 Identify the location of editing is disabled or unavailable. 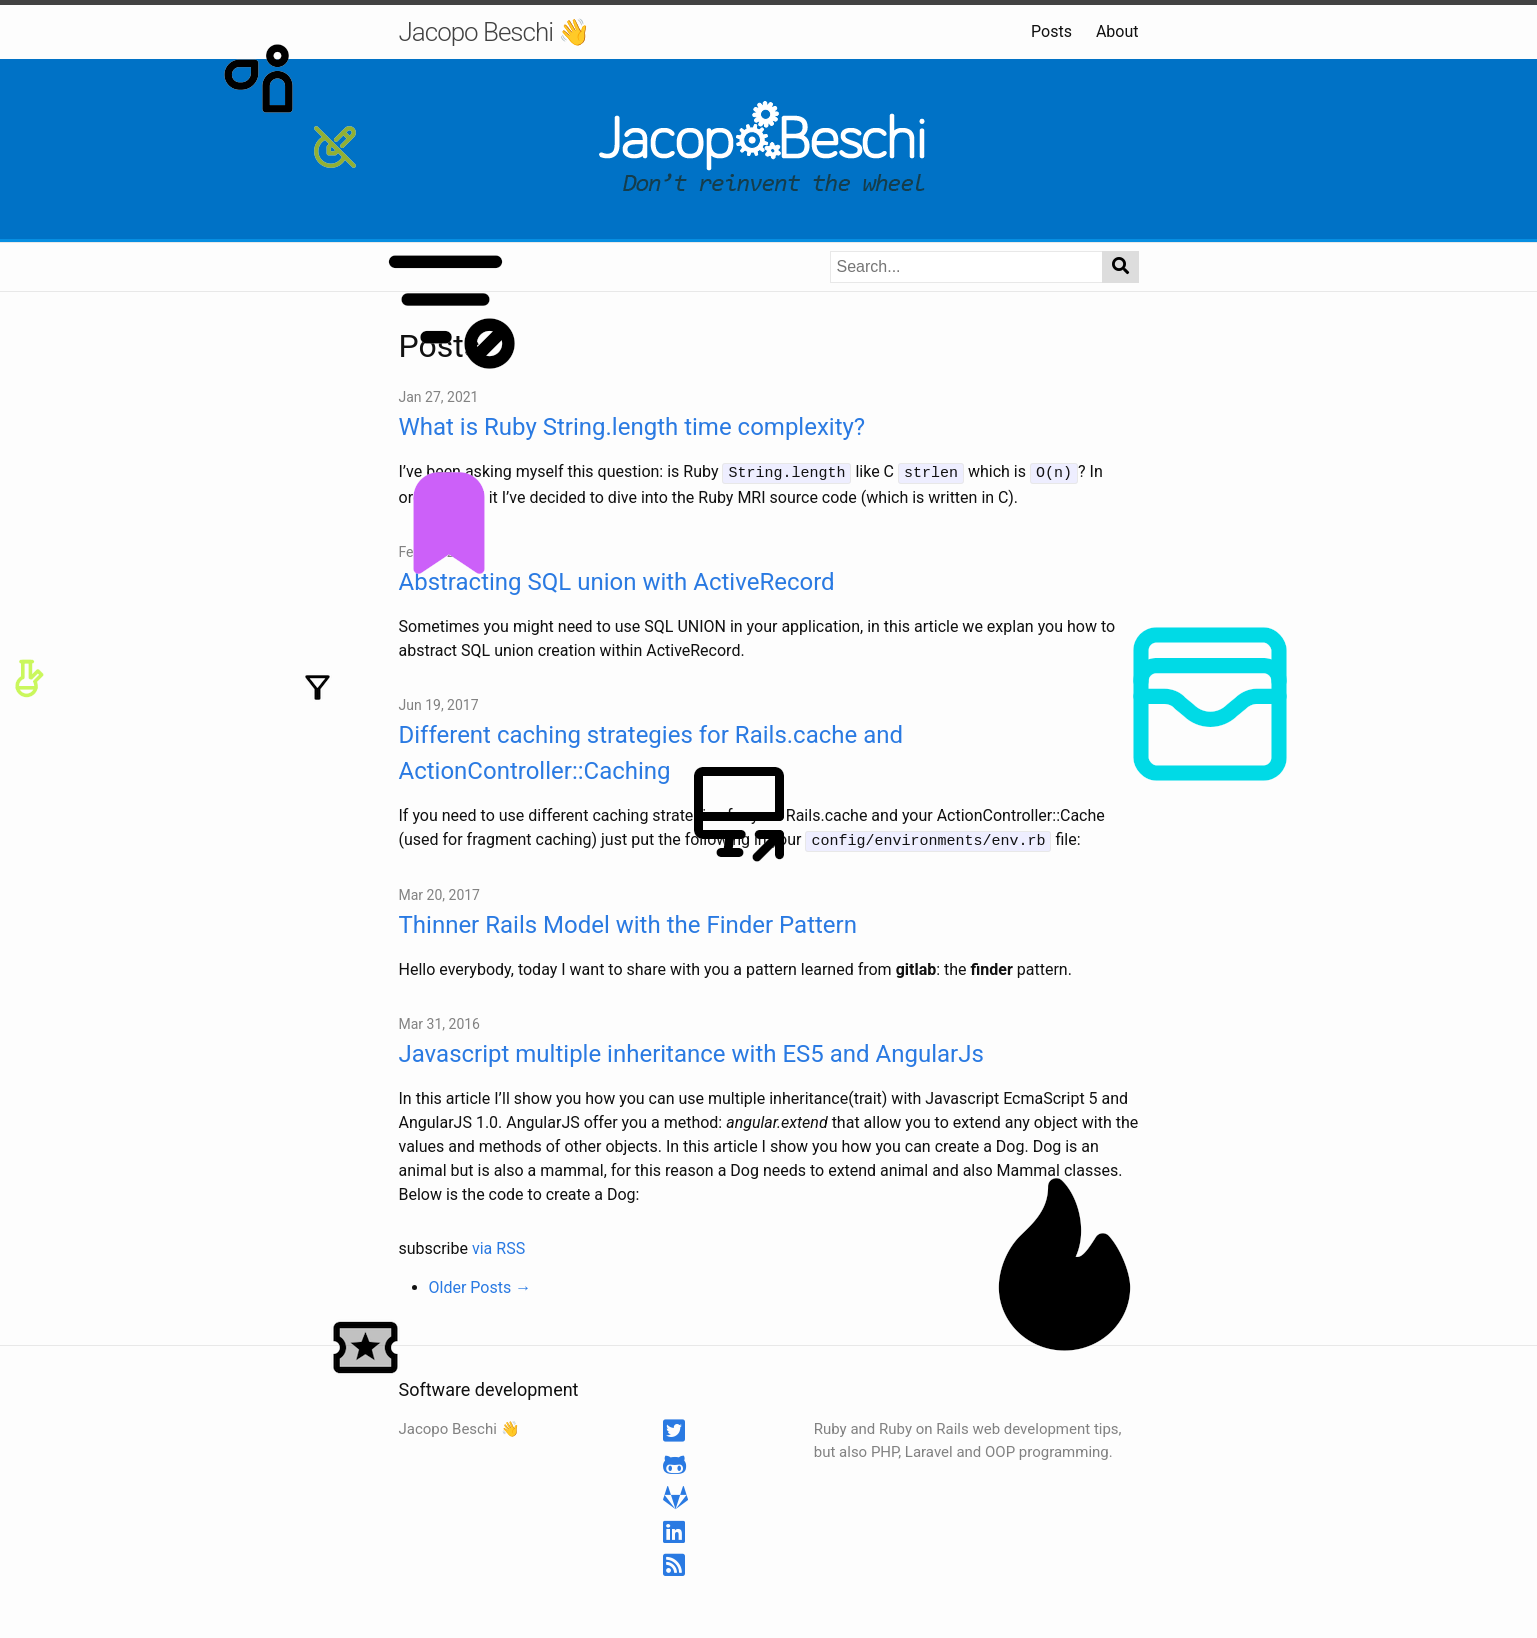
(335, 147).